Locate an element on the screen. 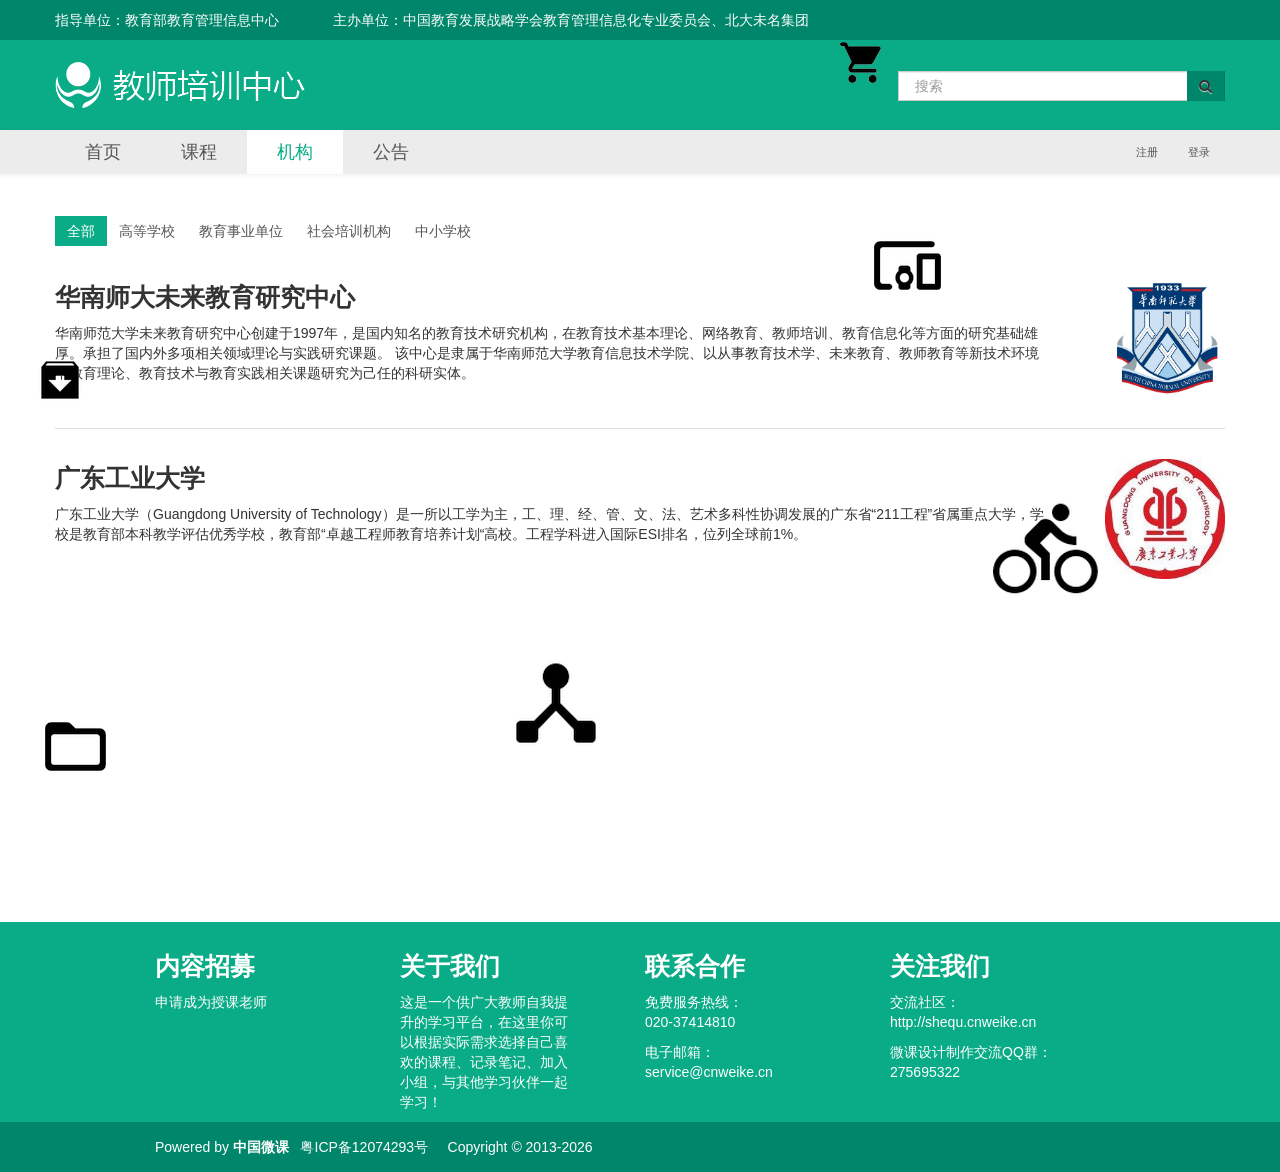 The height and width of the screenshot is (1172, 1280). view nearby grocery stores is located at coordinates (862, 62).